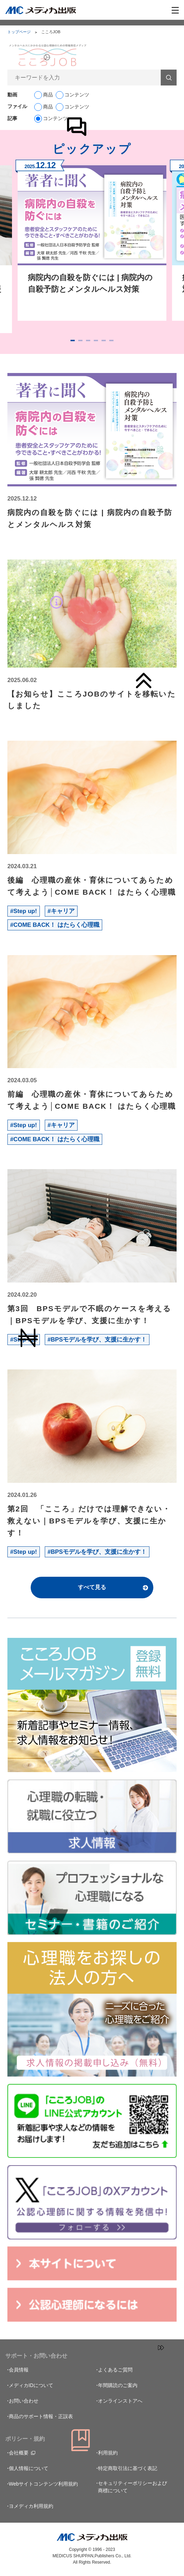 Image resolution: width=184 pixels, height=2576 pixels. Describe the element at coordinates (76, 126) in the screenshot. I see `open your conversations` at that location.